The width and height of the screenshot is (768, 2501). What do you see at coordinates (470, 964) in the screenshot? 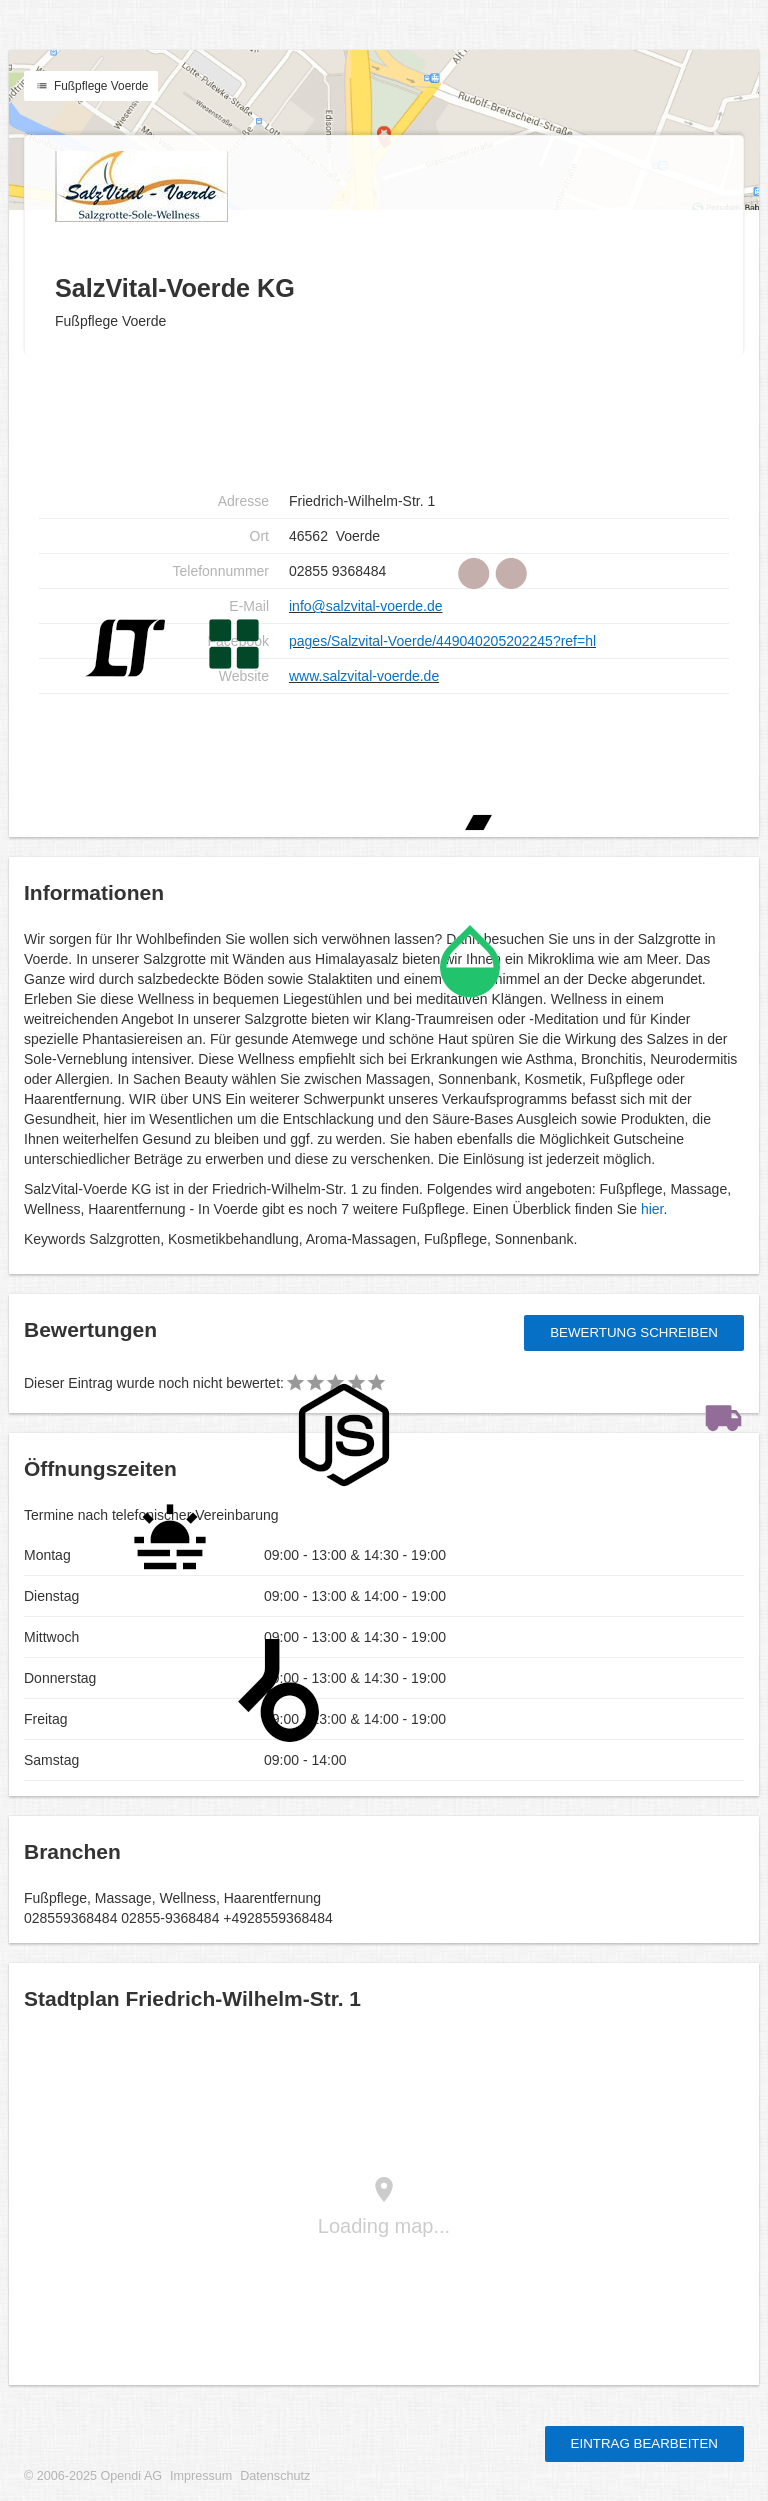
I see `adjust color contrast settings` at bounding box center [470, 964].